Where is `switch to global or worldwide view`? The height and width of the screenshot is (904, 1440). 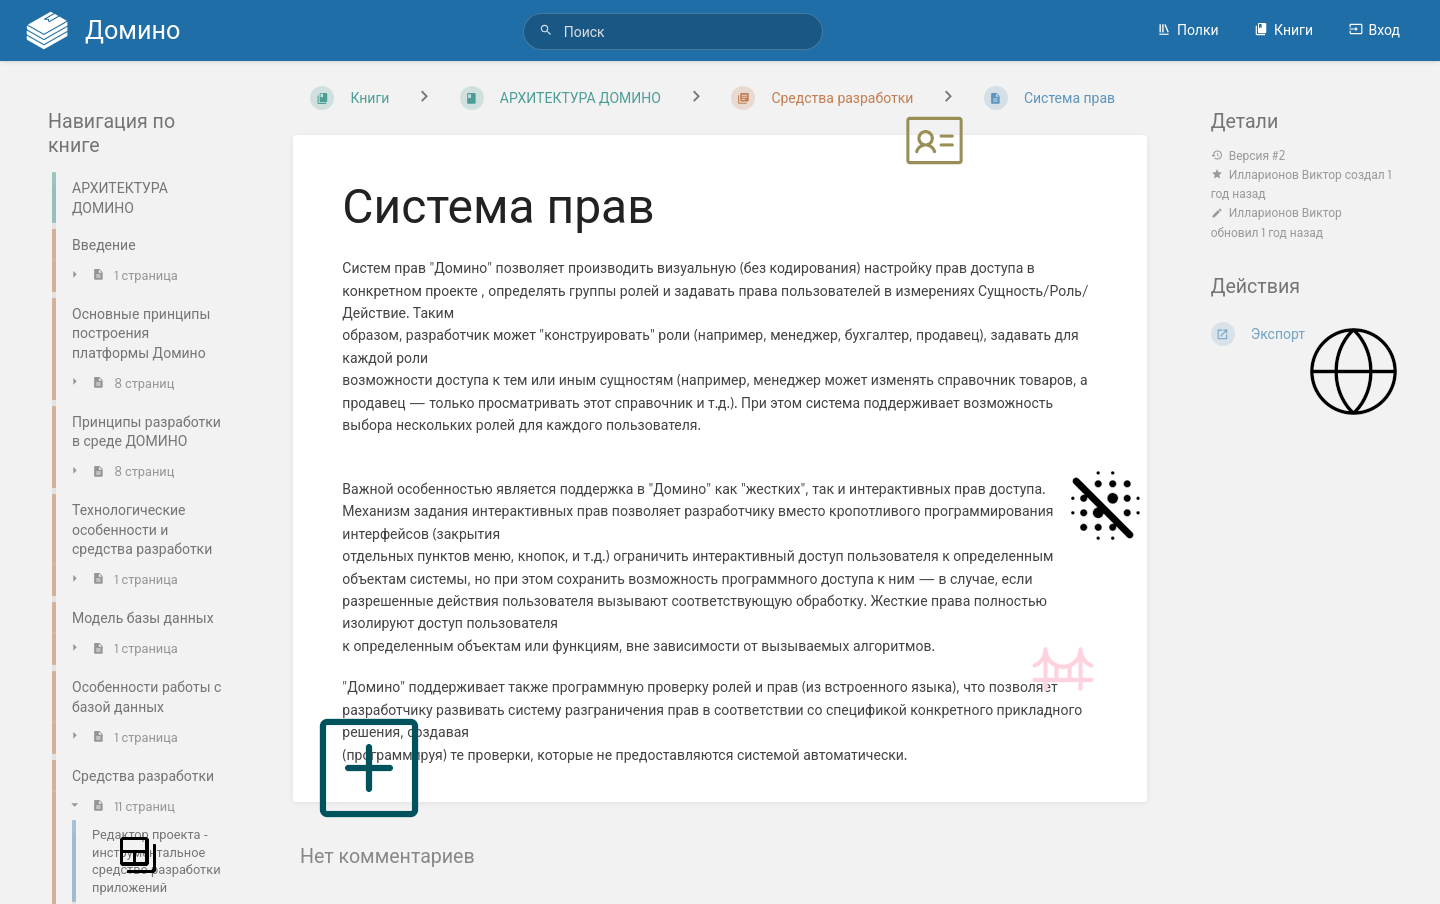
switch to global or worldwide view is located at coordinates (1353, 371).